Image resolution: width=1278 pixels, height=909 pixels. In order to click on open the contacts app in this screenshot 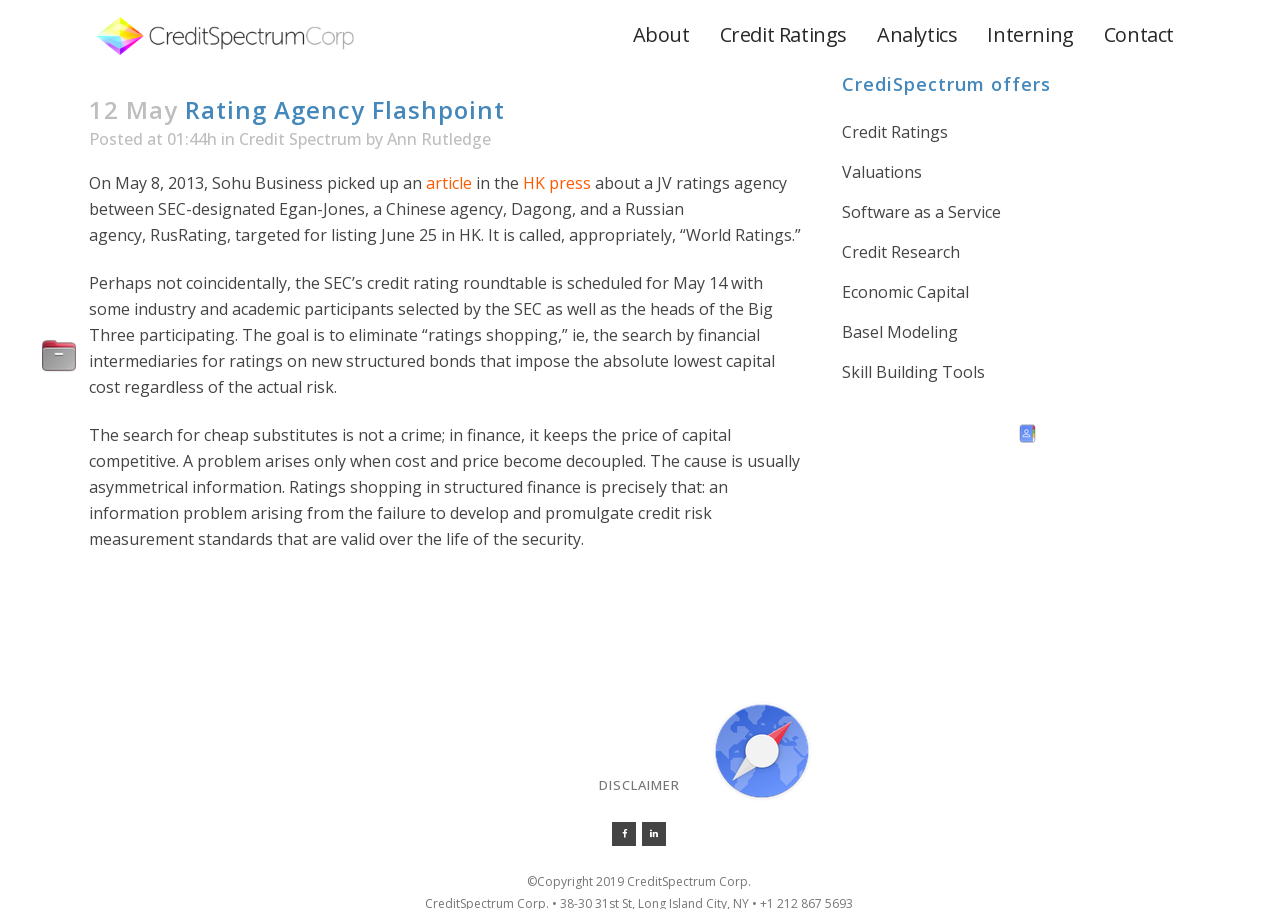, I will do `click(1027, 433)`.